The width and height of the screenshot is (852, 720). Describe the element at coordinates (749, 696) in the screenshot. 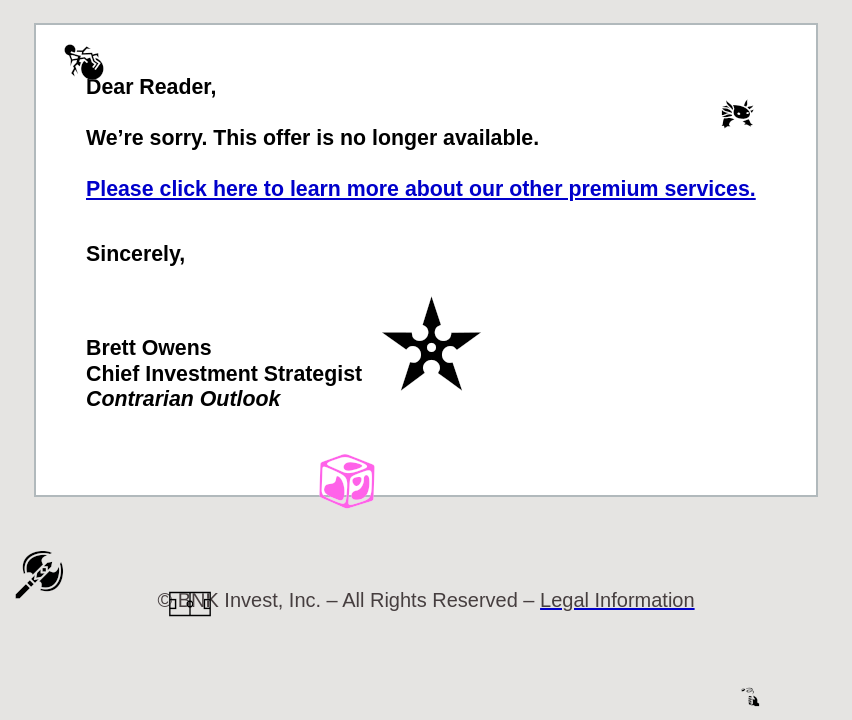

I see `flip a coin for random decision` at that location.